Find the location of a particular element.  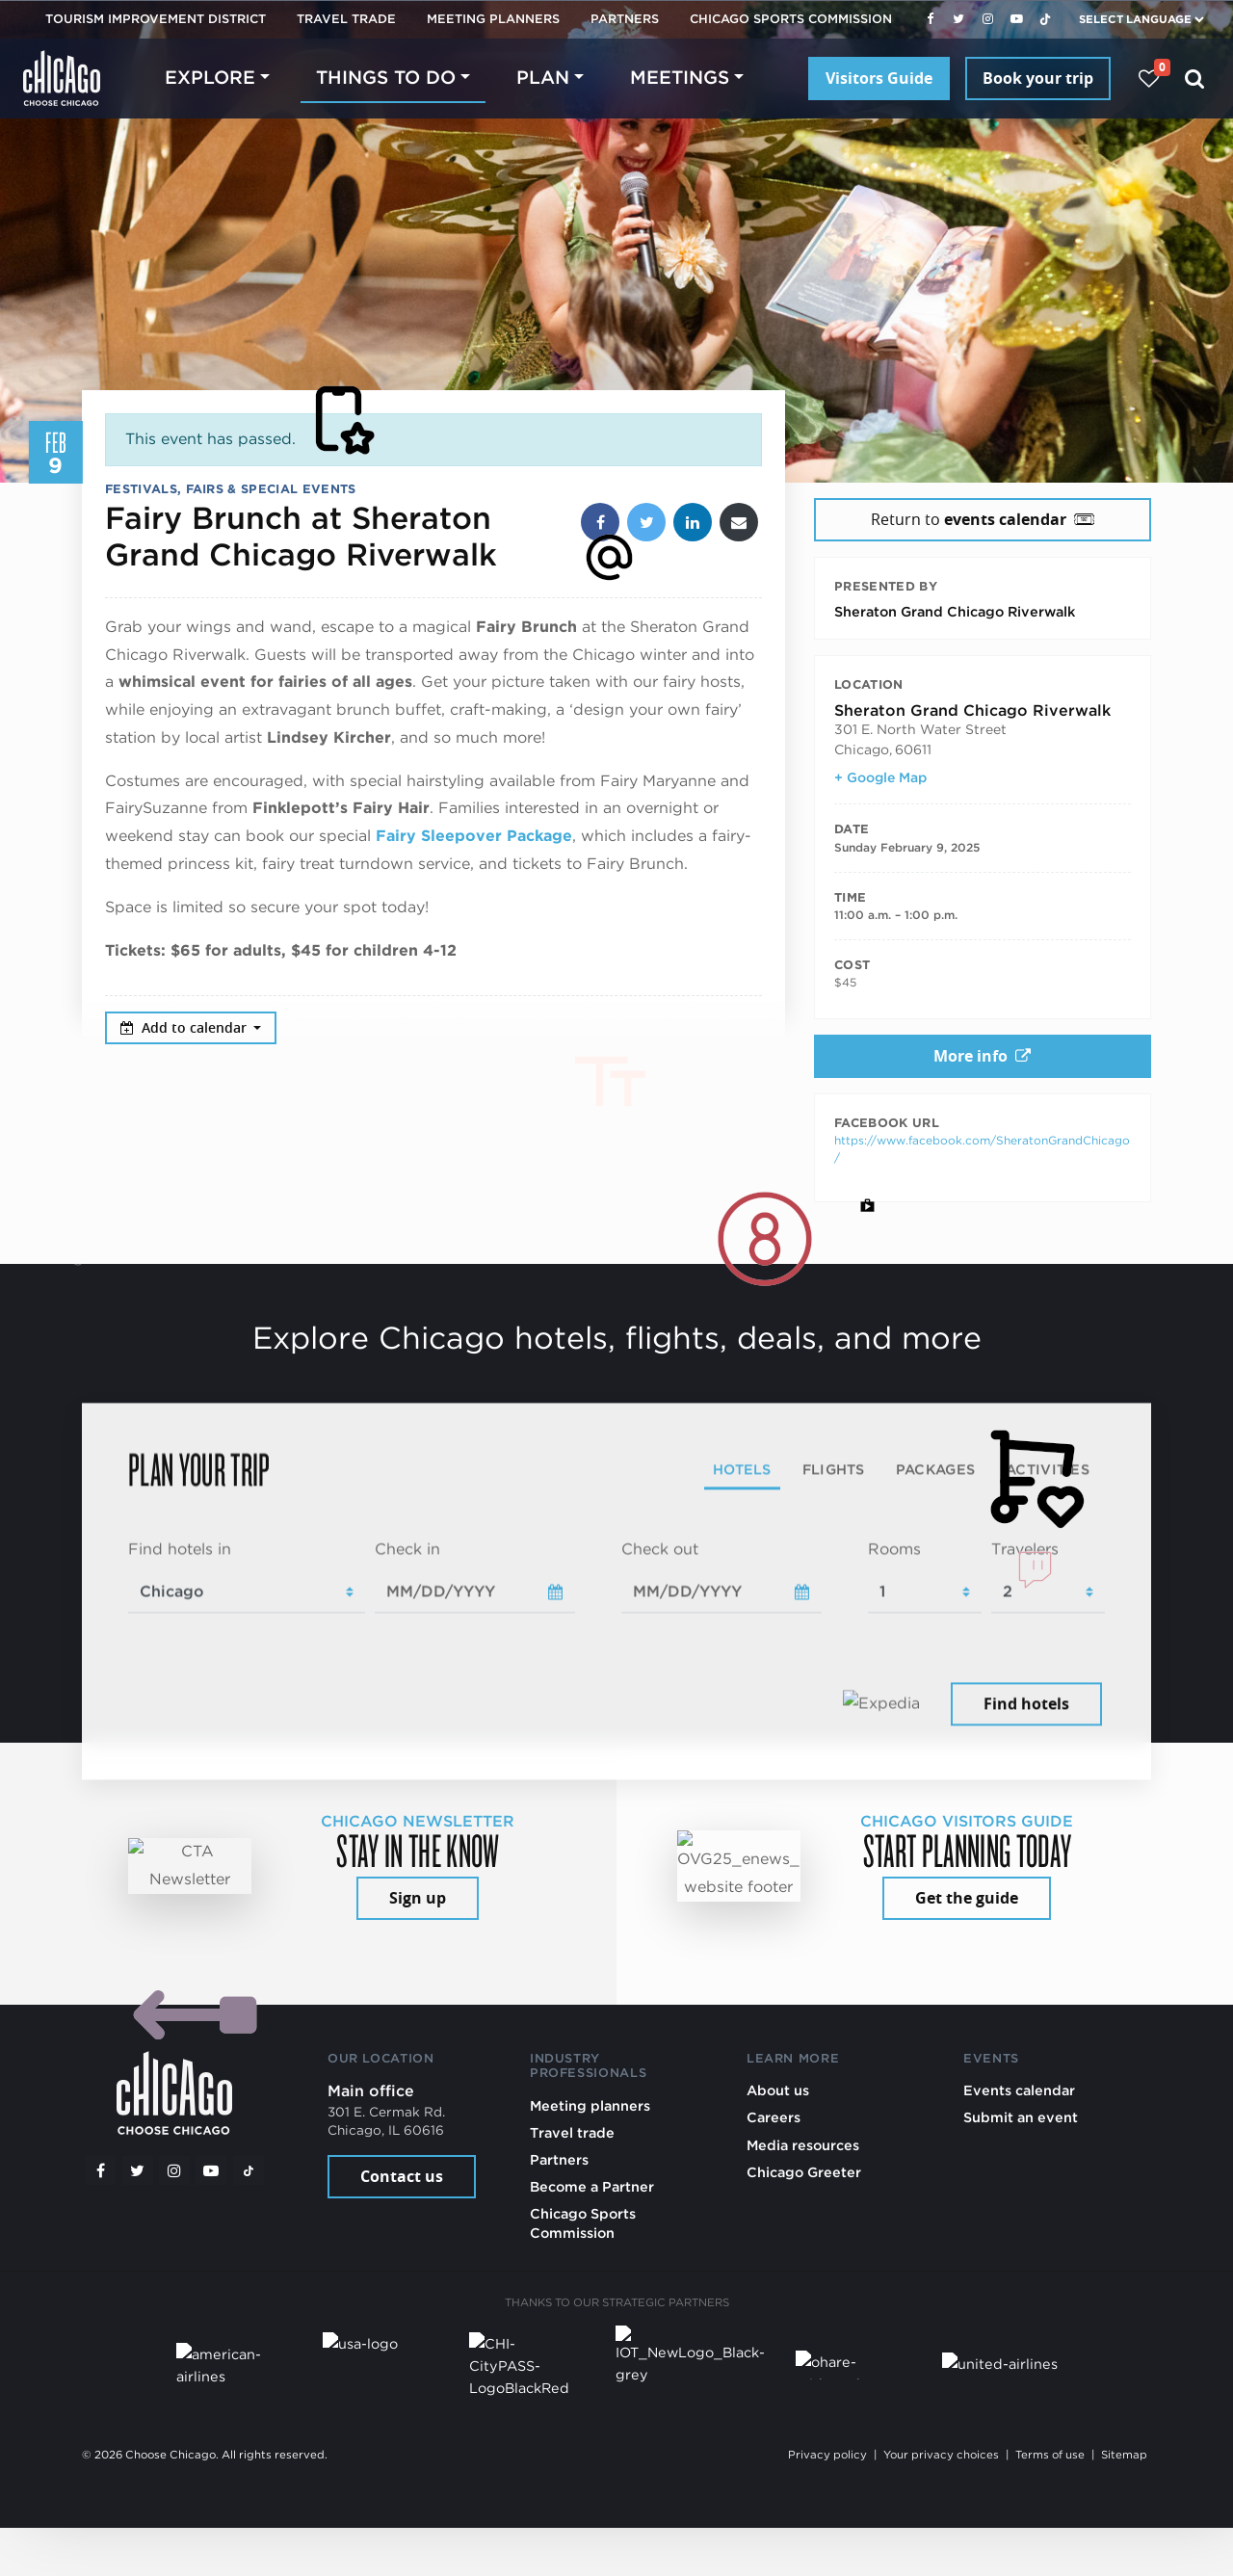

open the app store or marketplace is located at coordinates (867, 1205).